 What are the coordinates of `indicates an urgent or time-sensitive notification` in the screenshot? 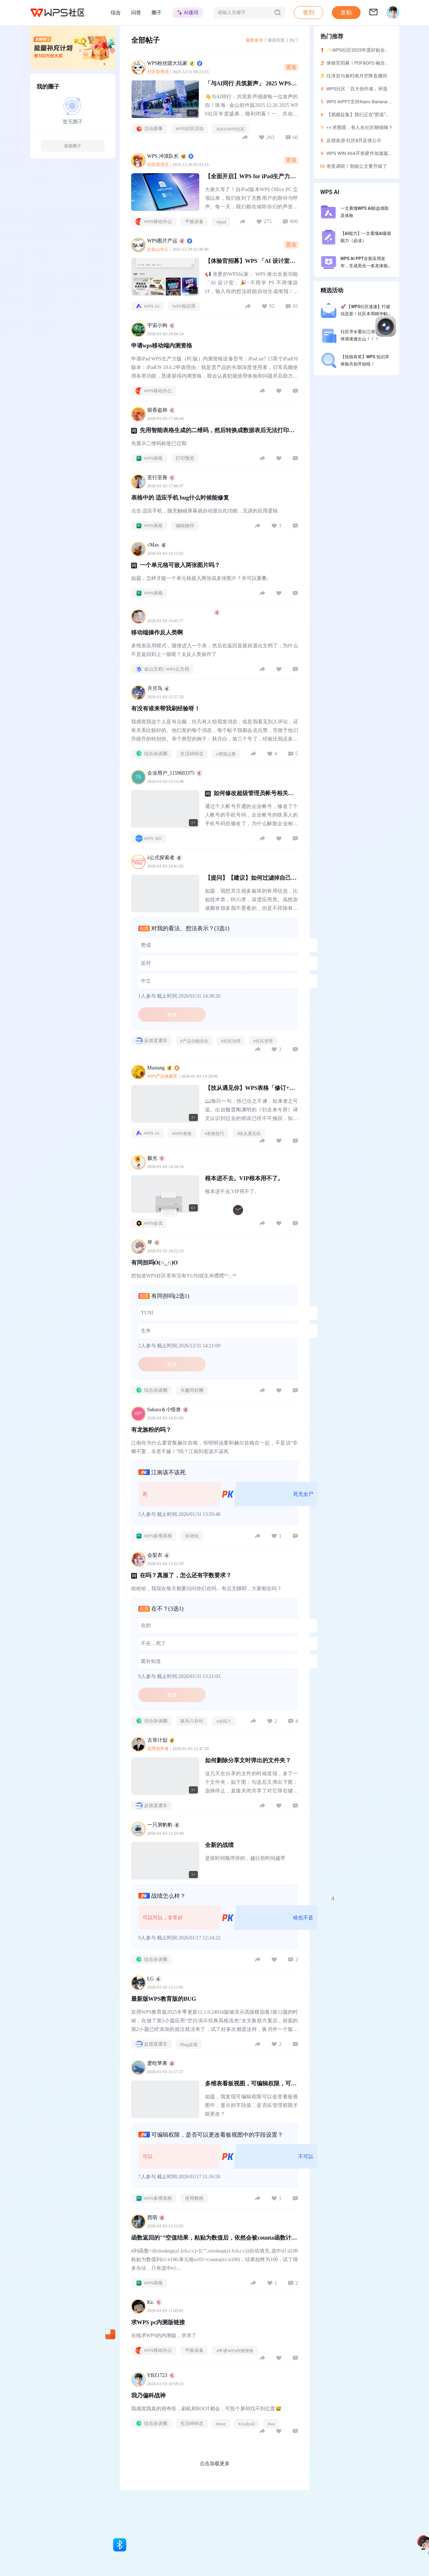 It's located at (238, 1210).